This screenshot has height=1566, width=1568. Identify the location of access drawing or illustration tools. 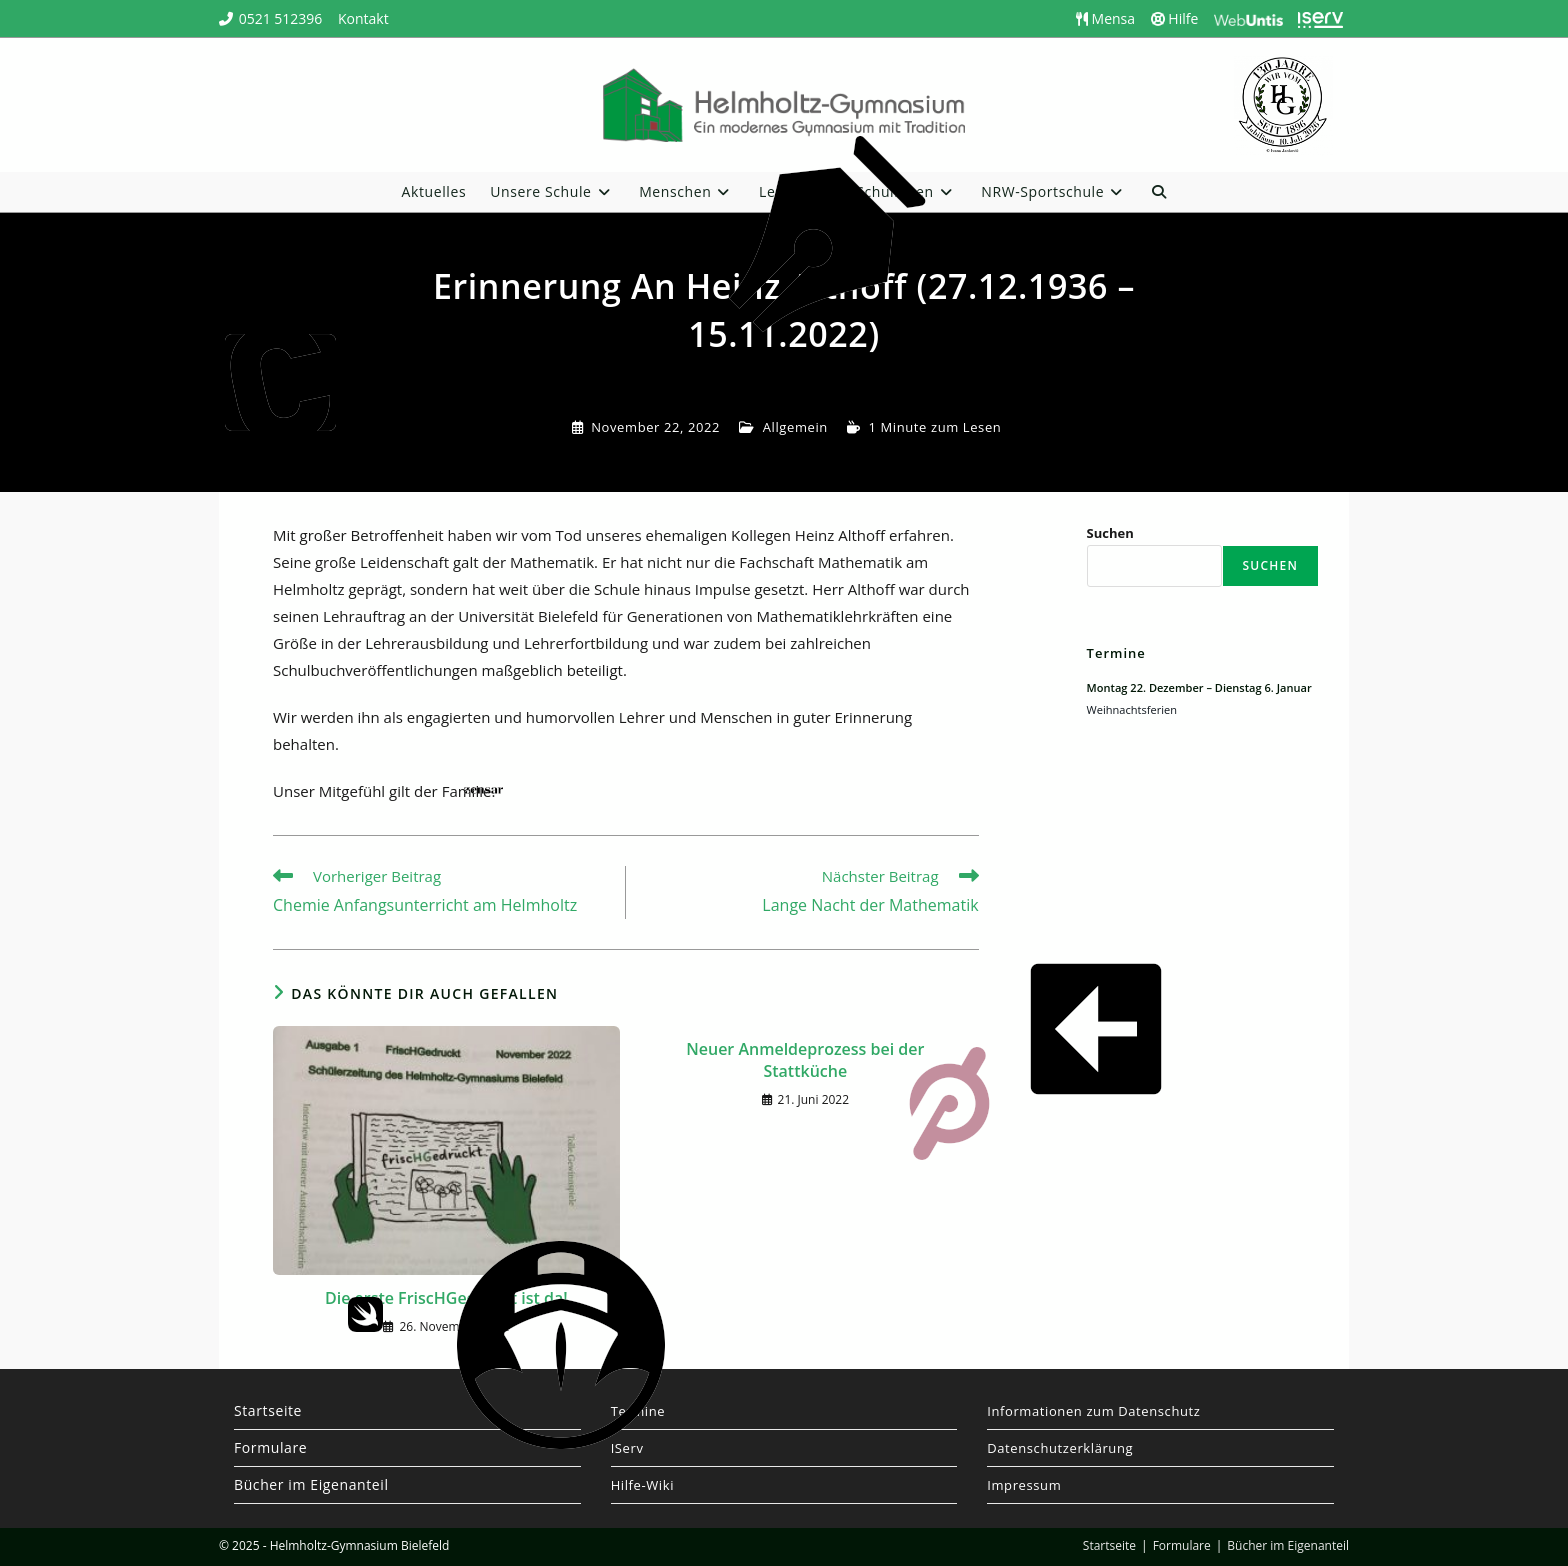
(820, 232).